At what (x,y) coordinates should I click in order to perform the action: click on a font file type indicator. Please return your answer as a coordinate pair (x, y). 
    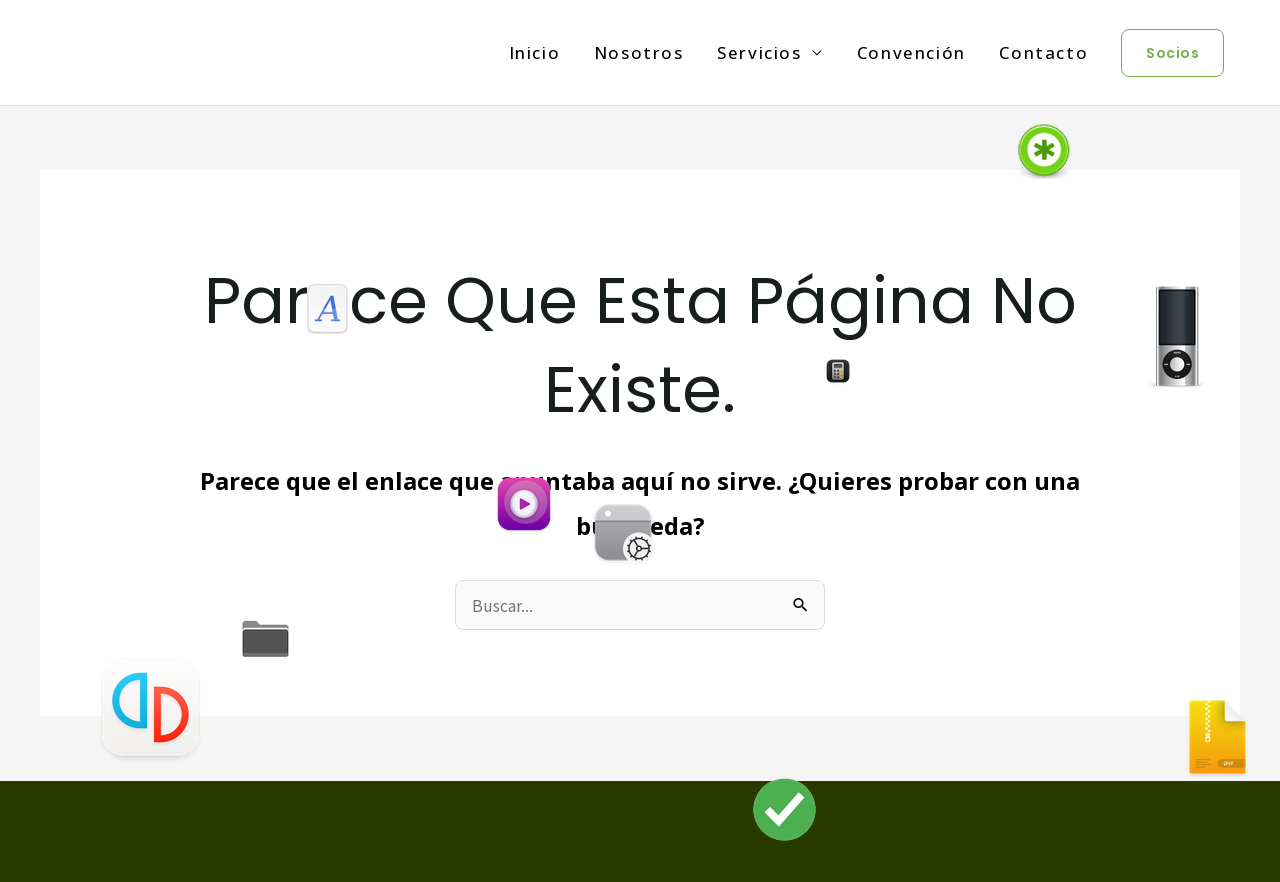
    Looking at the image, I should click on (327, 308).